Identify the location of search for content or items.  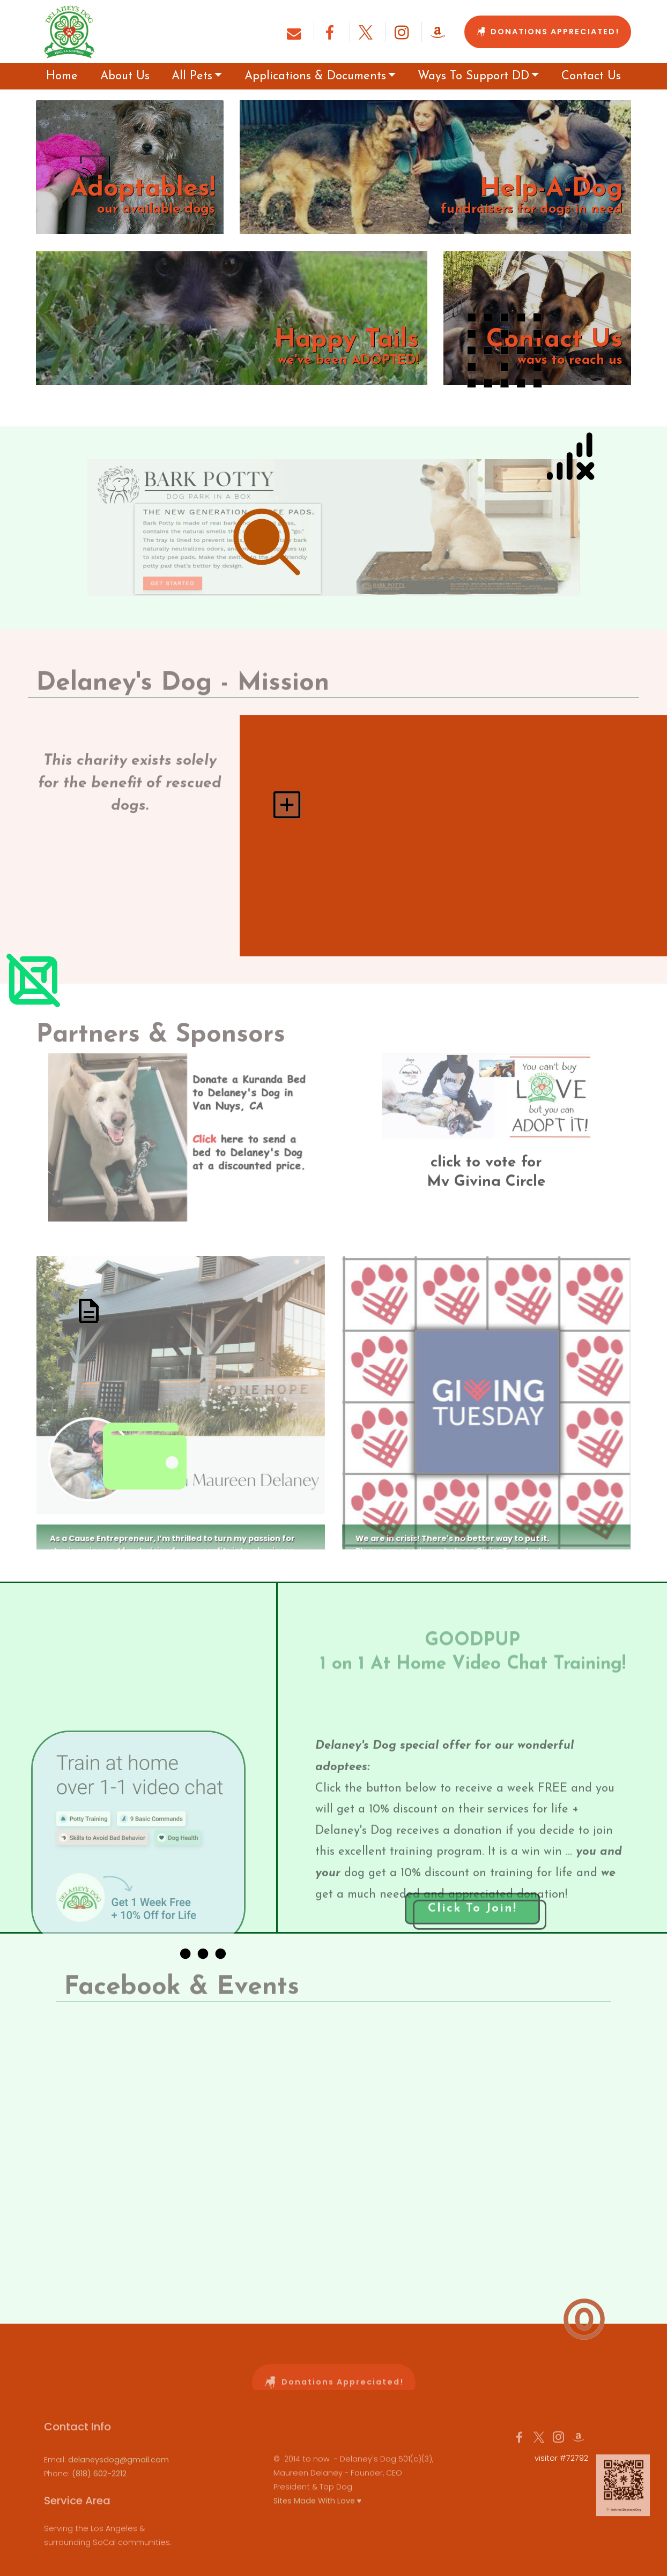
(266, 542).